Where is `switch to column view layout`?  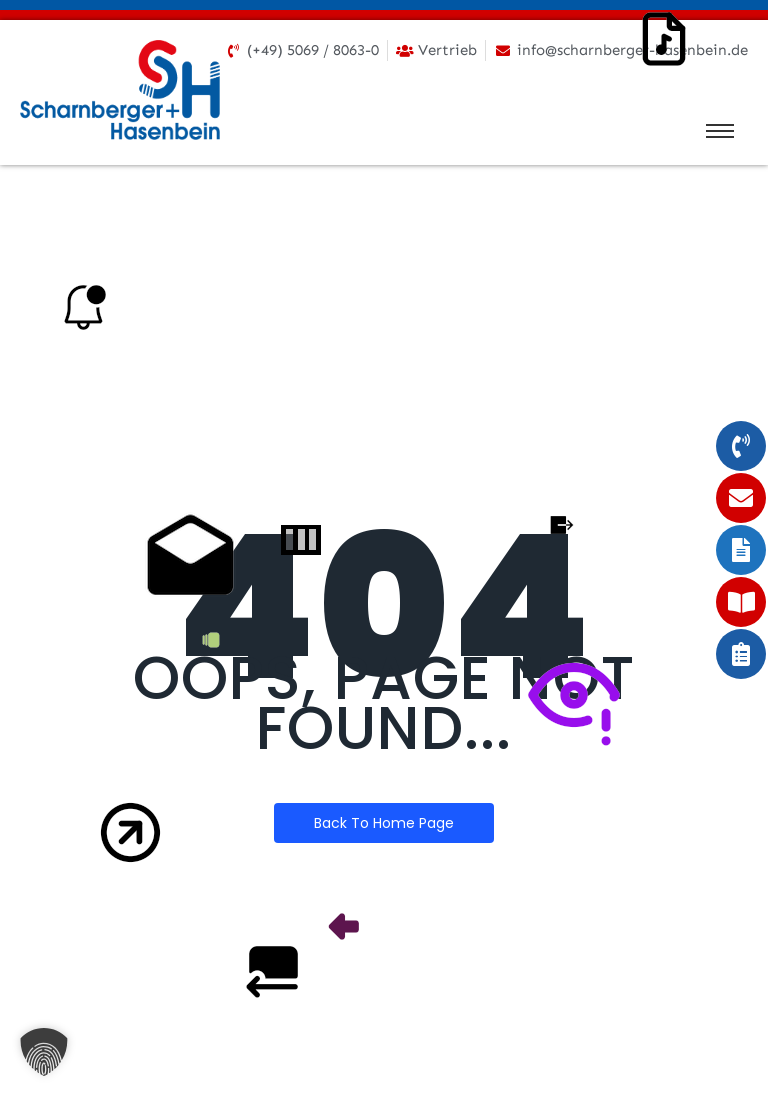 switch to column view layout is located at coordinates (300, 541).